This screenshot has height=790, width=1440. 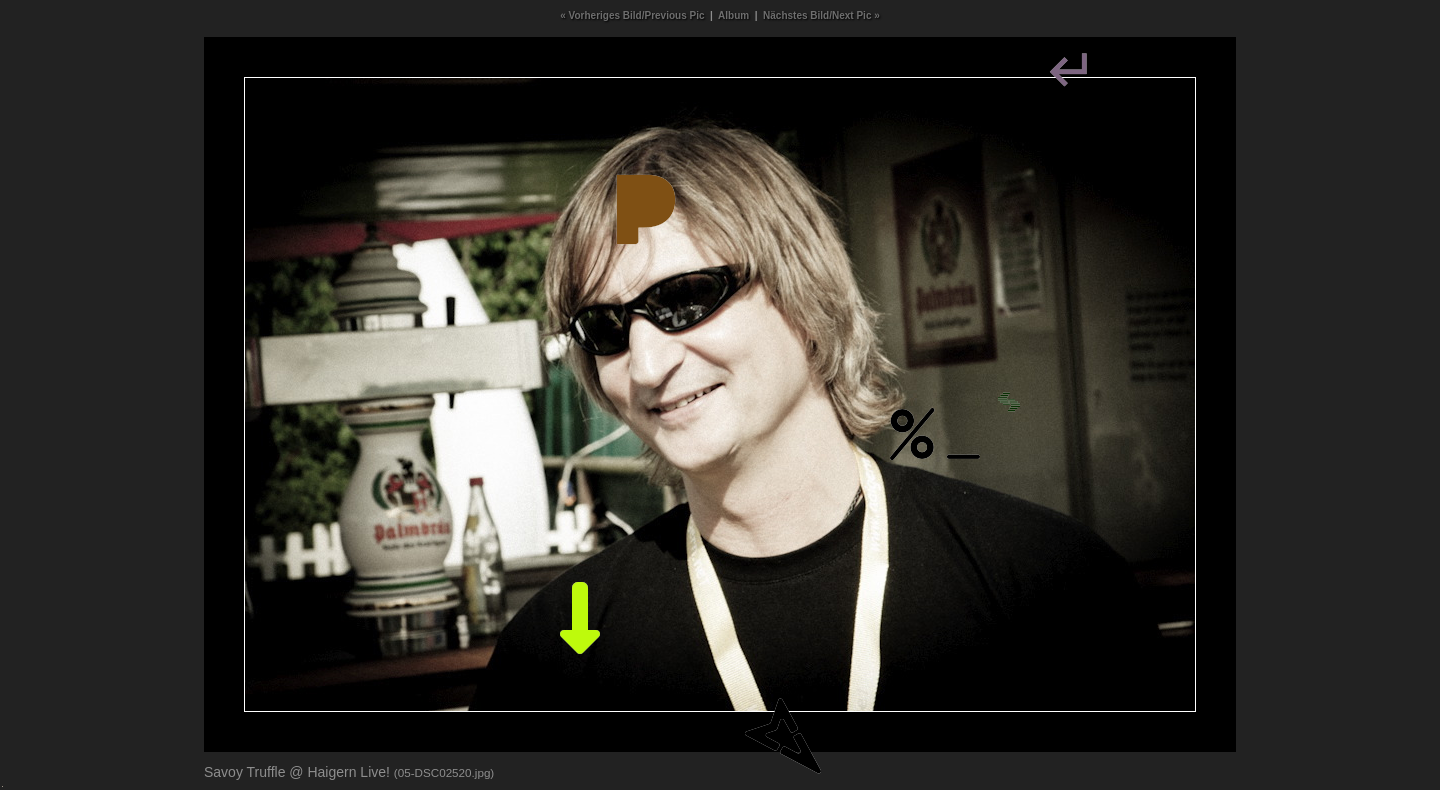 I want to click on scroll down or view more content, so click(x=580, y=618).